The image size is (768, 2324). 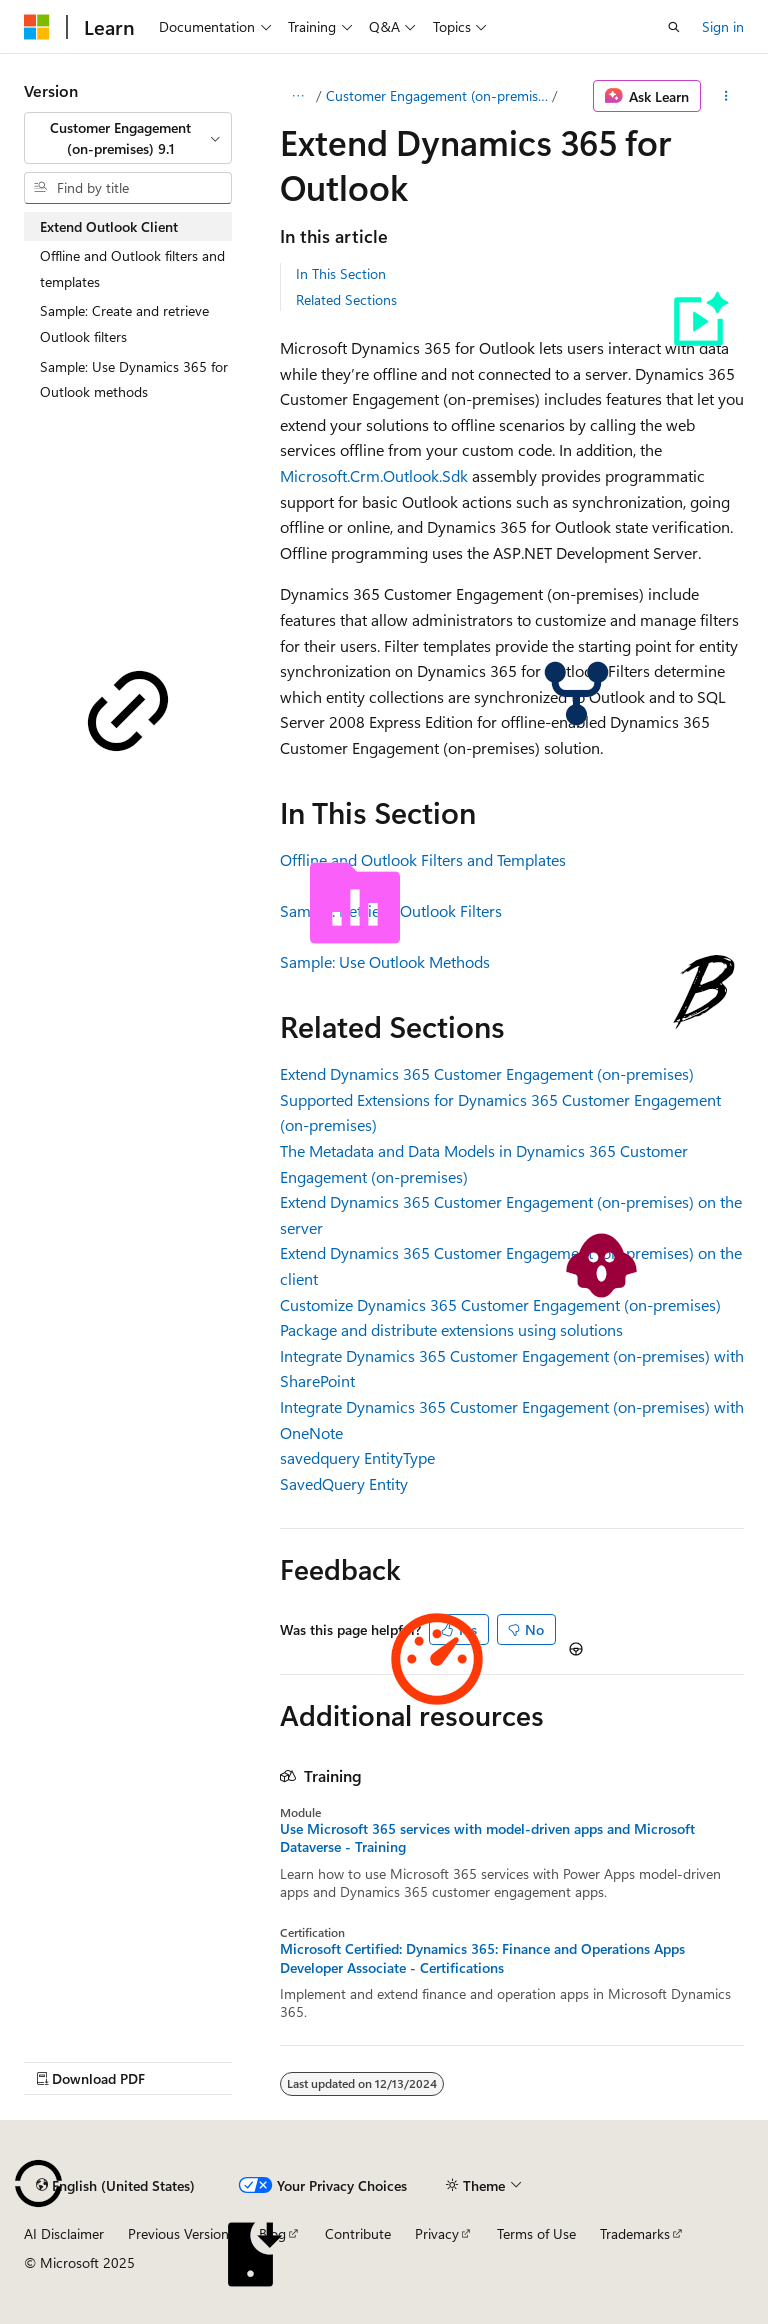 What do you see at coordinates (704, 992) in the screenshot?
I see `babel javascript compiler logo` at bounding box center [704, 992].